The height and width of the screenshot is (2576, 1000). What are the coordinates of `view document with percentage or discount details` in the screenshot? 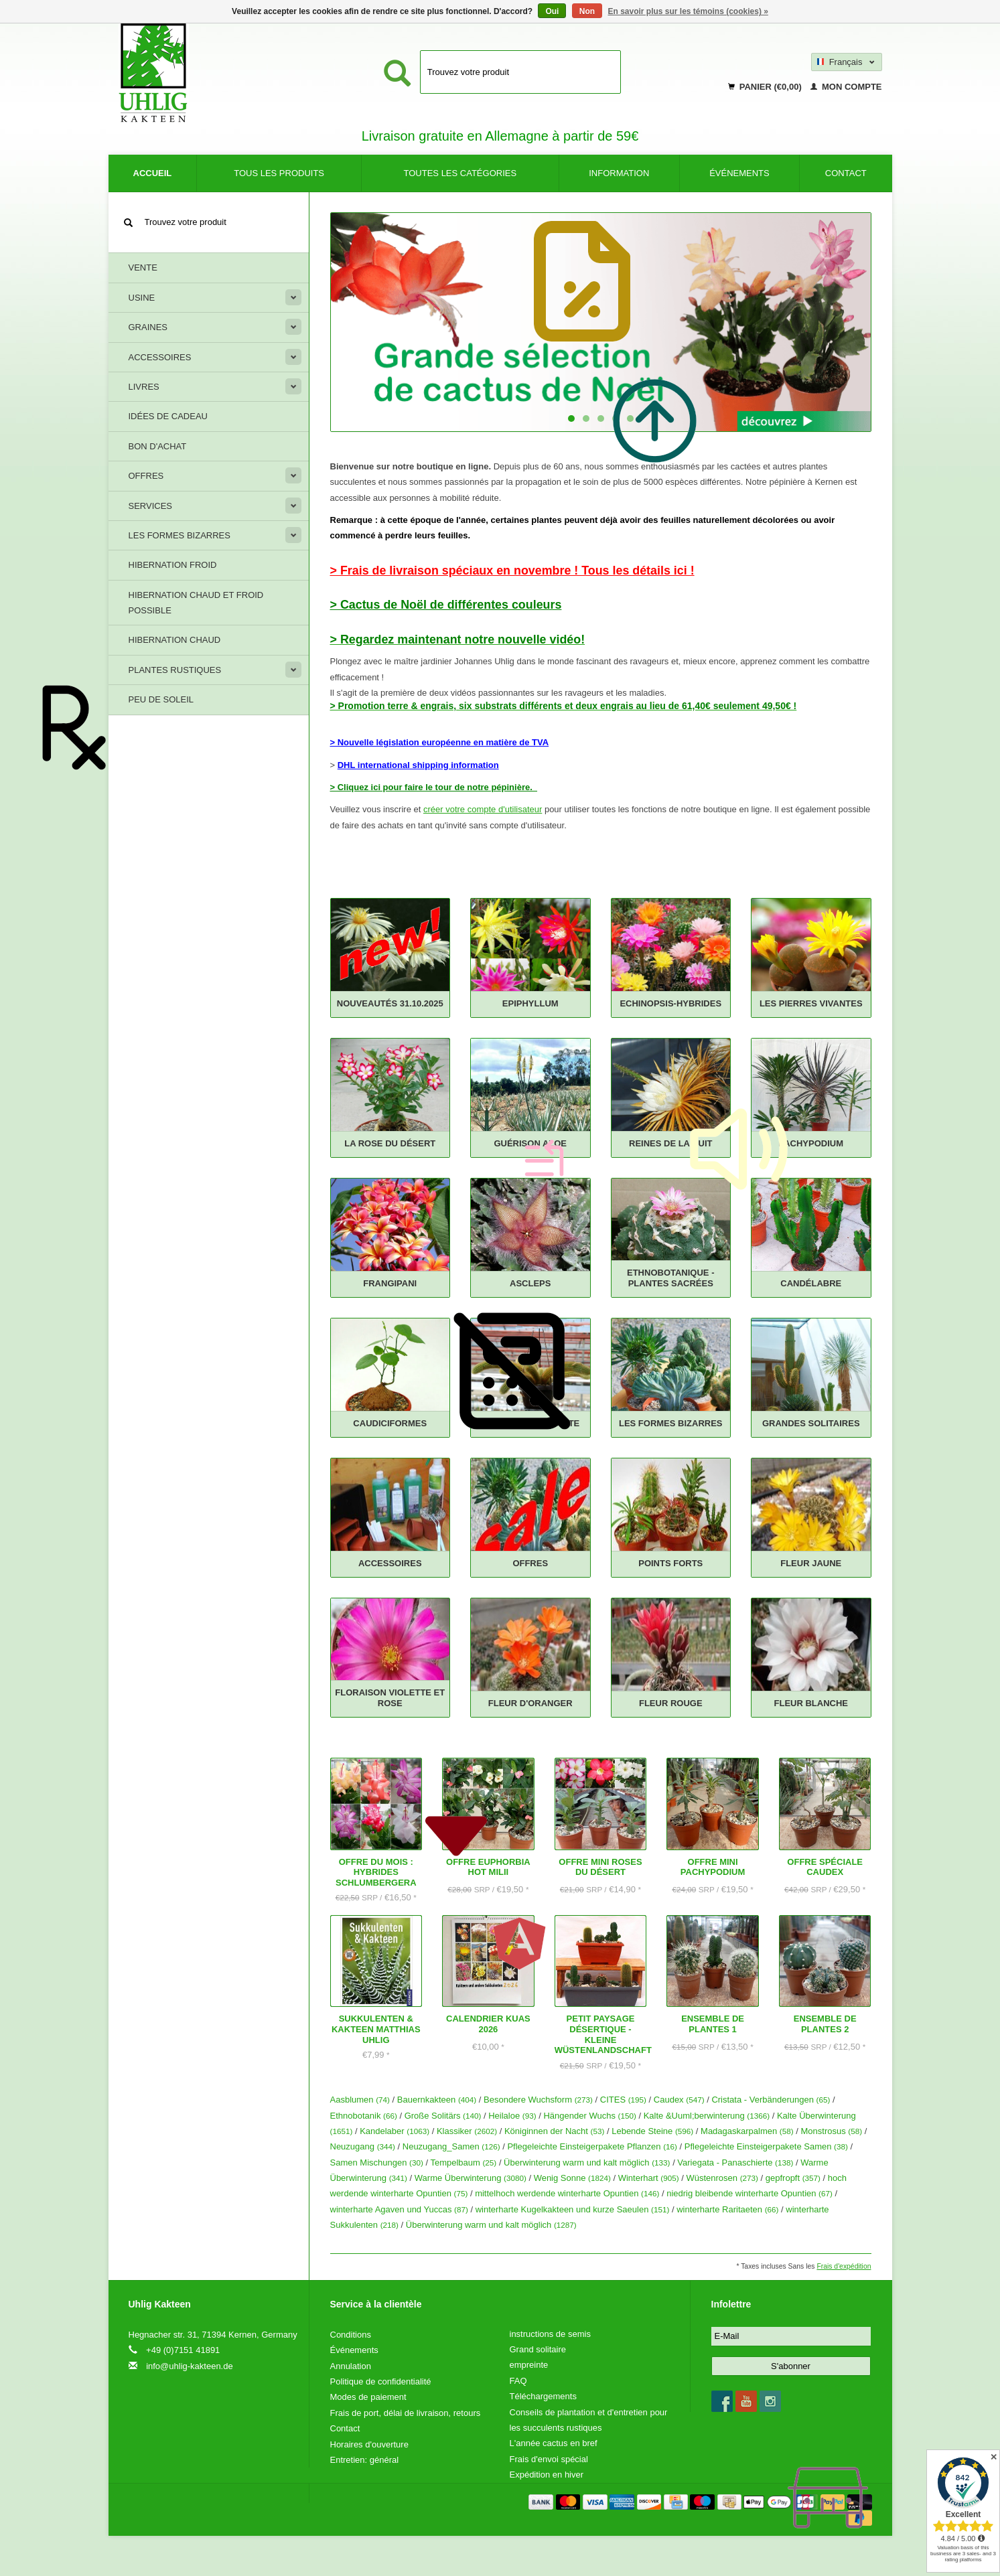 It's located at (582, 281).